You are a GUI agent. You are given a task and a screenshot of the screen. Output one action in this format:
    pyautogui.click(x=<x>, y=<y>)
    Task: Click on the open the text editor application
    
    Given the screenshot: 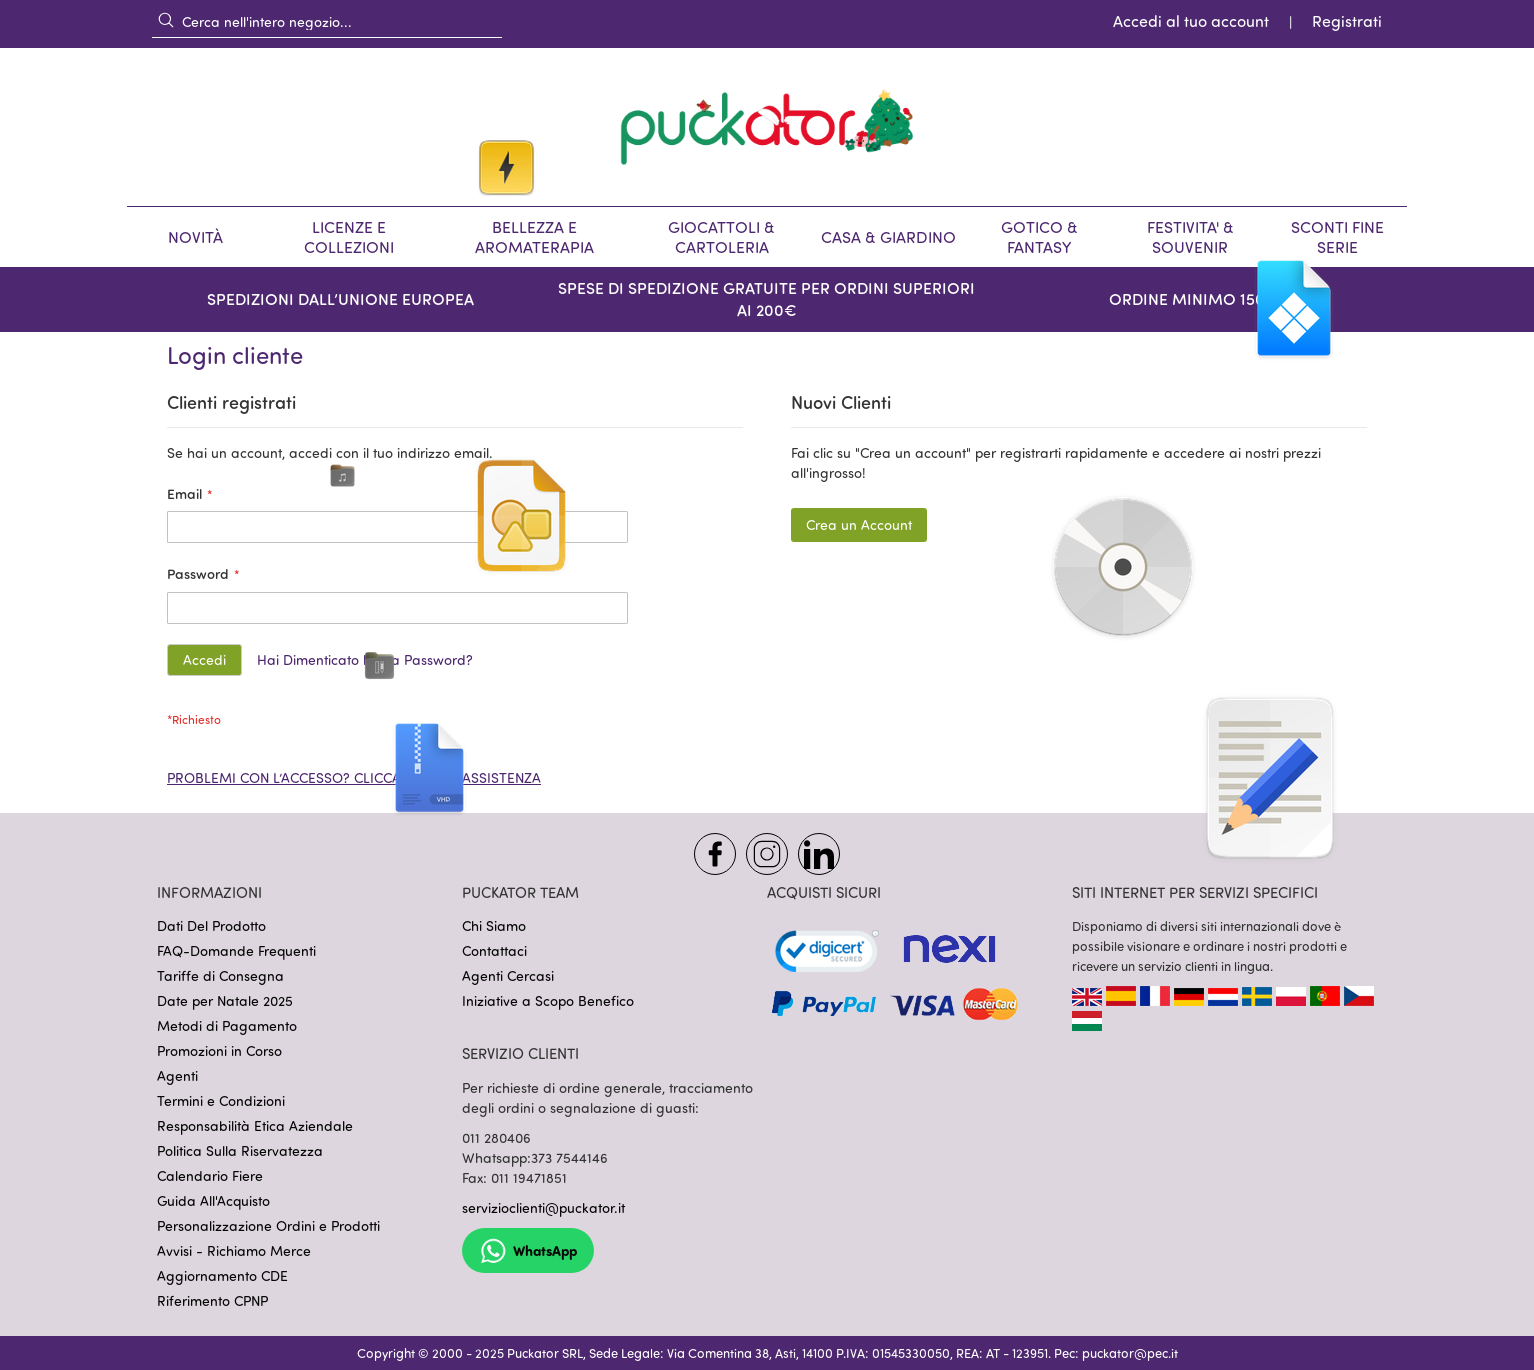 What is the action you would take?
    pyautogui.click(x=1270, y=778)
    